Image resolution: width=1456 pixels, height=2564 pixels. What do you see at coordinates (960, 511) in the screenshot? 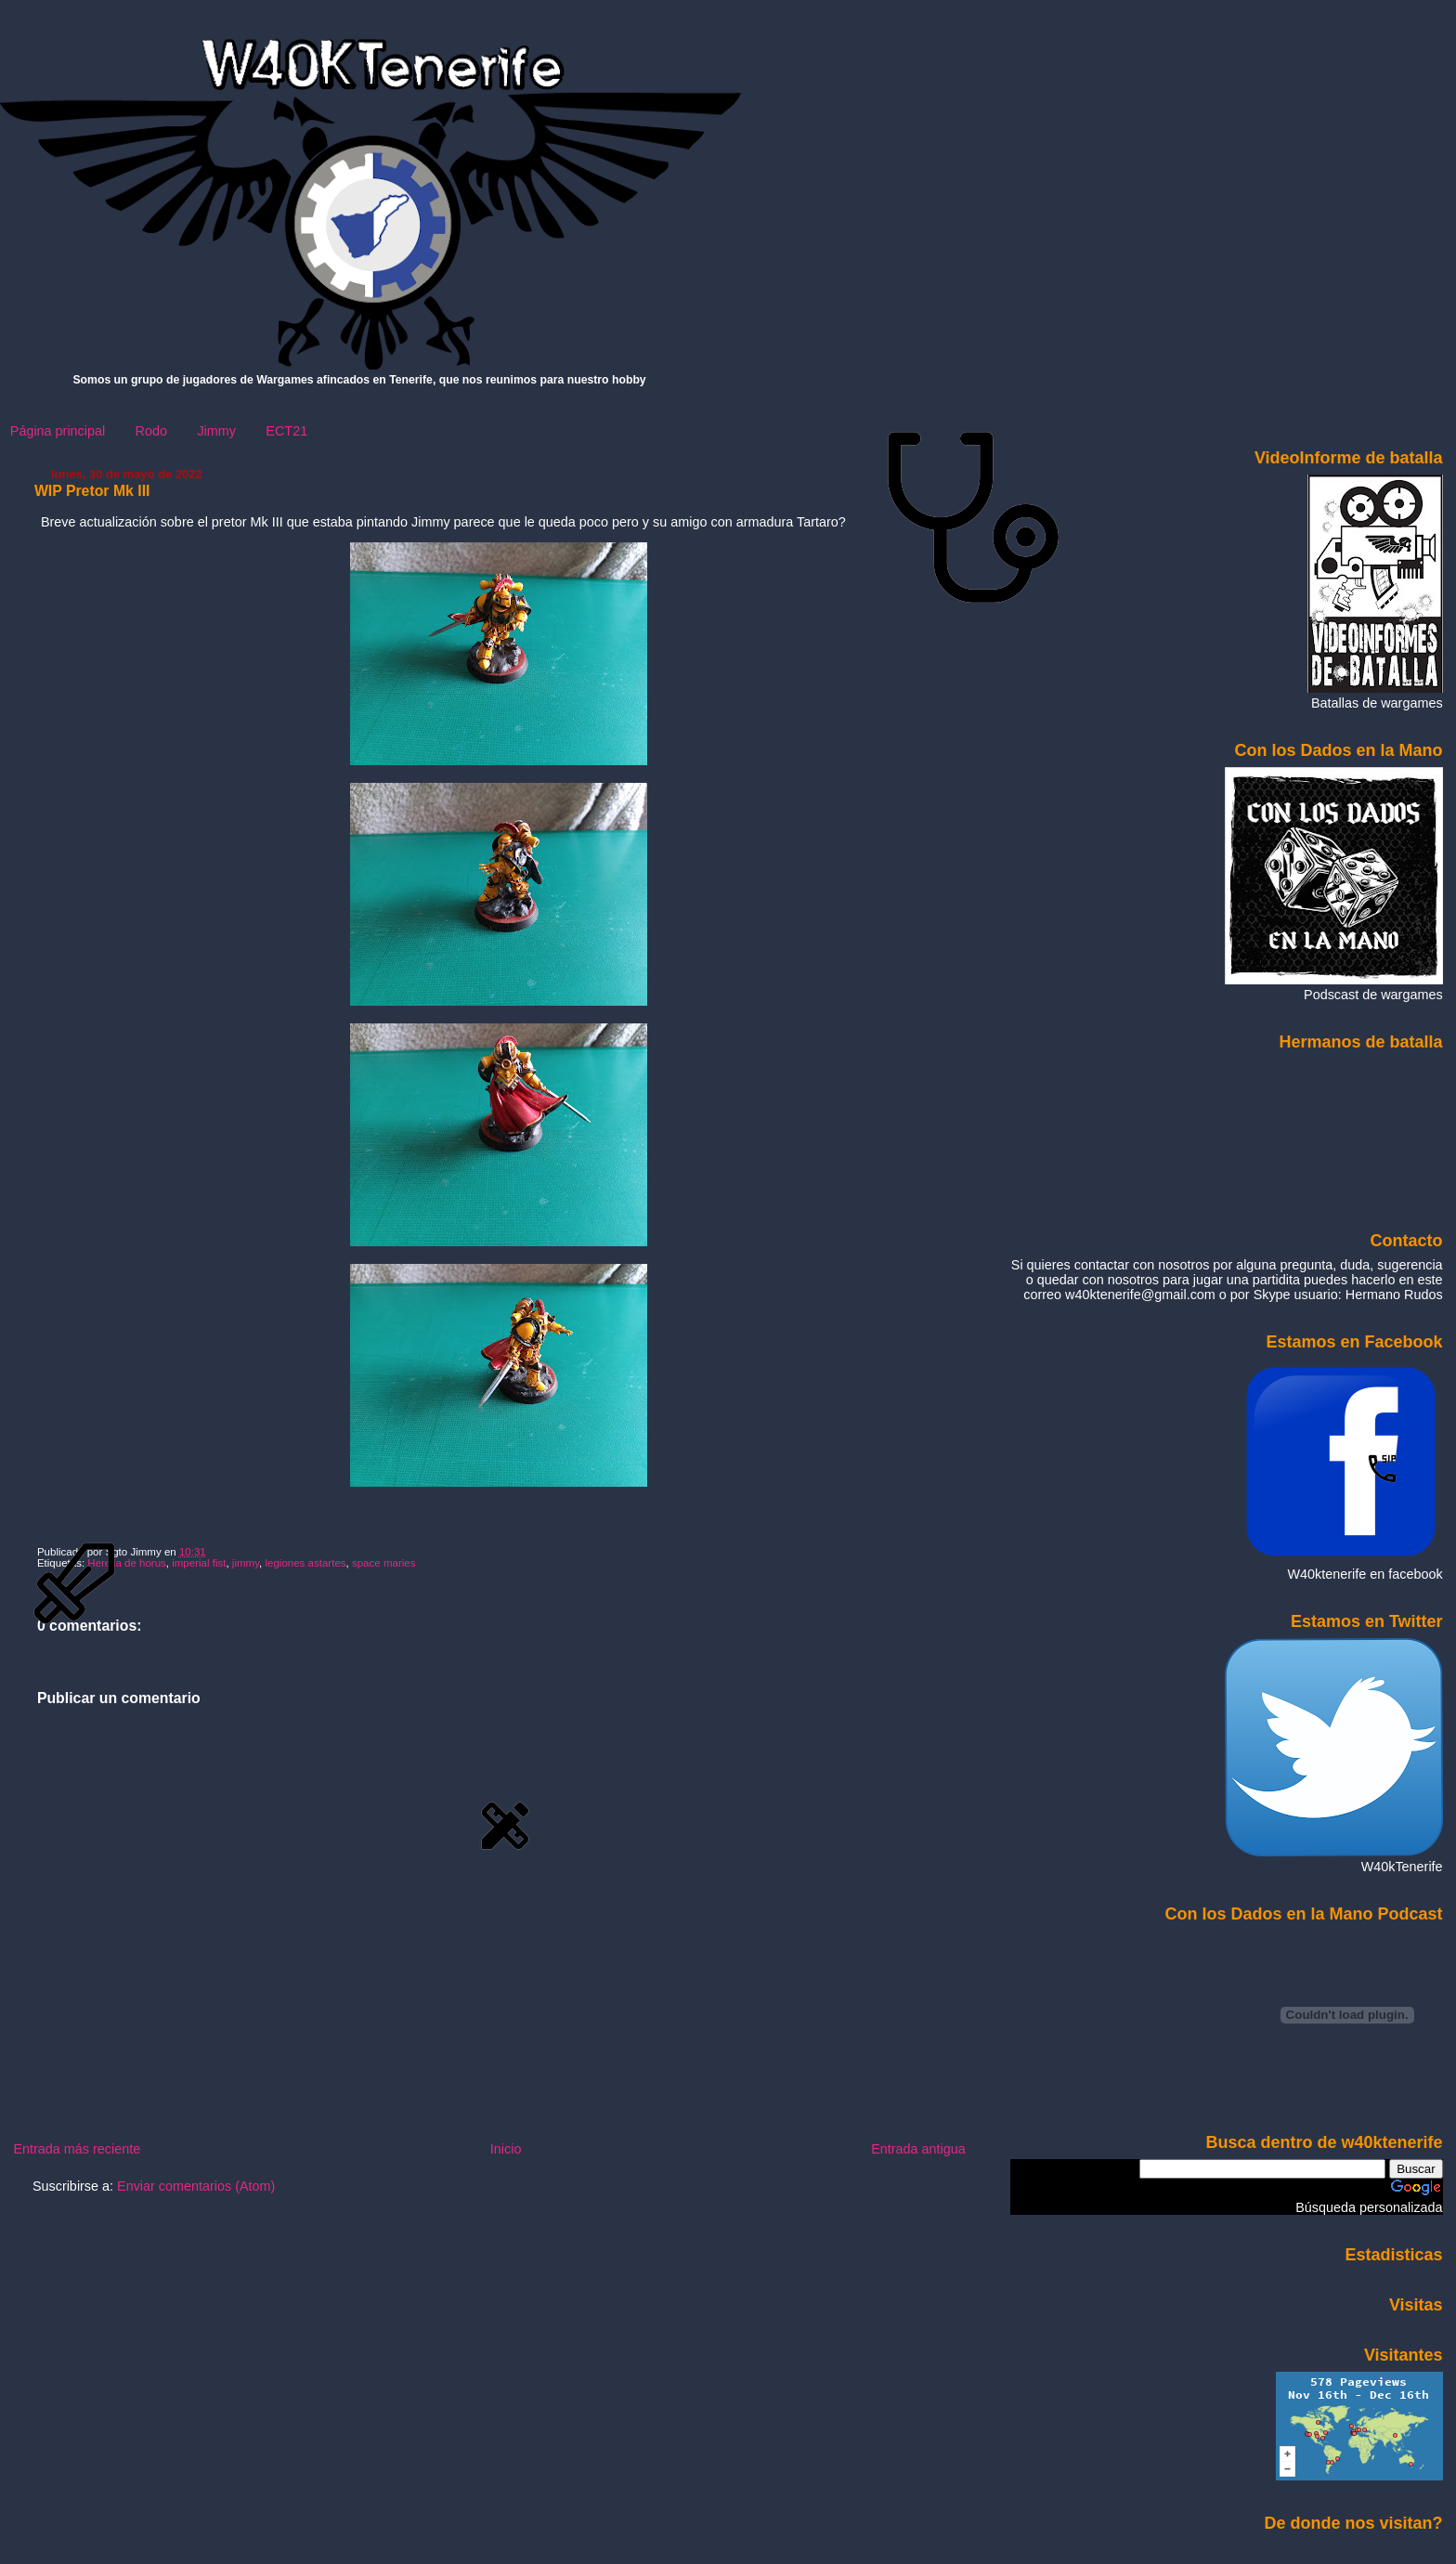
I see `access health or medical features` at bounding box center [960, 511].